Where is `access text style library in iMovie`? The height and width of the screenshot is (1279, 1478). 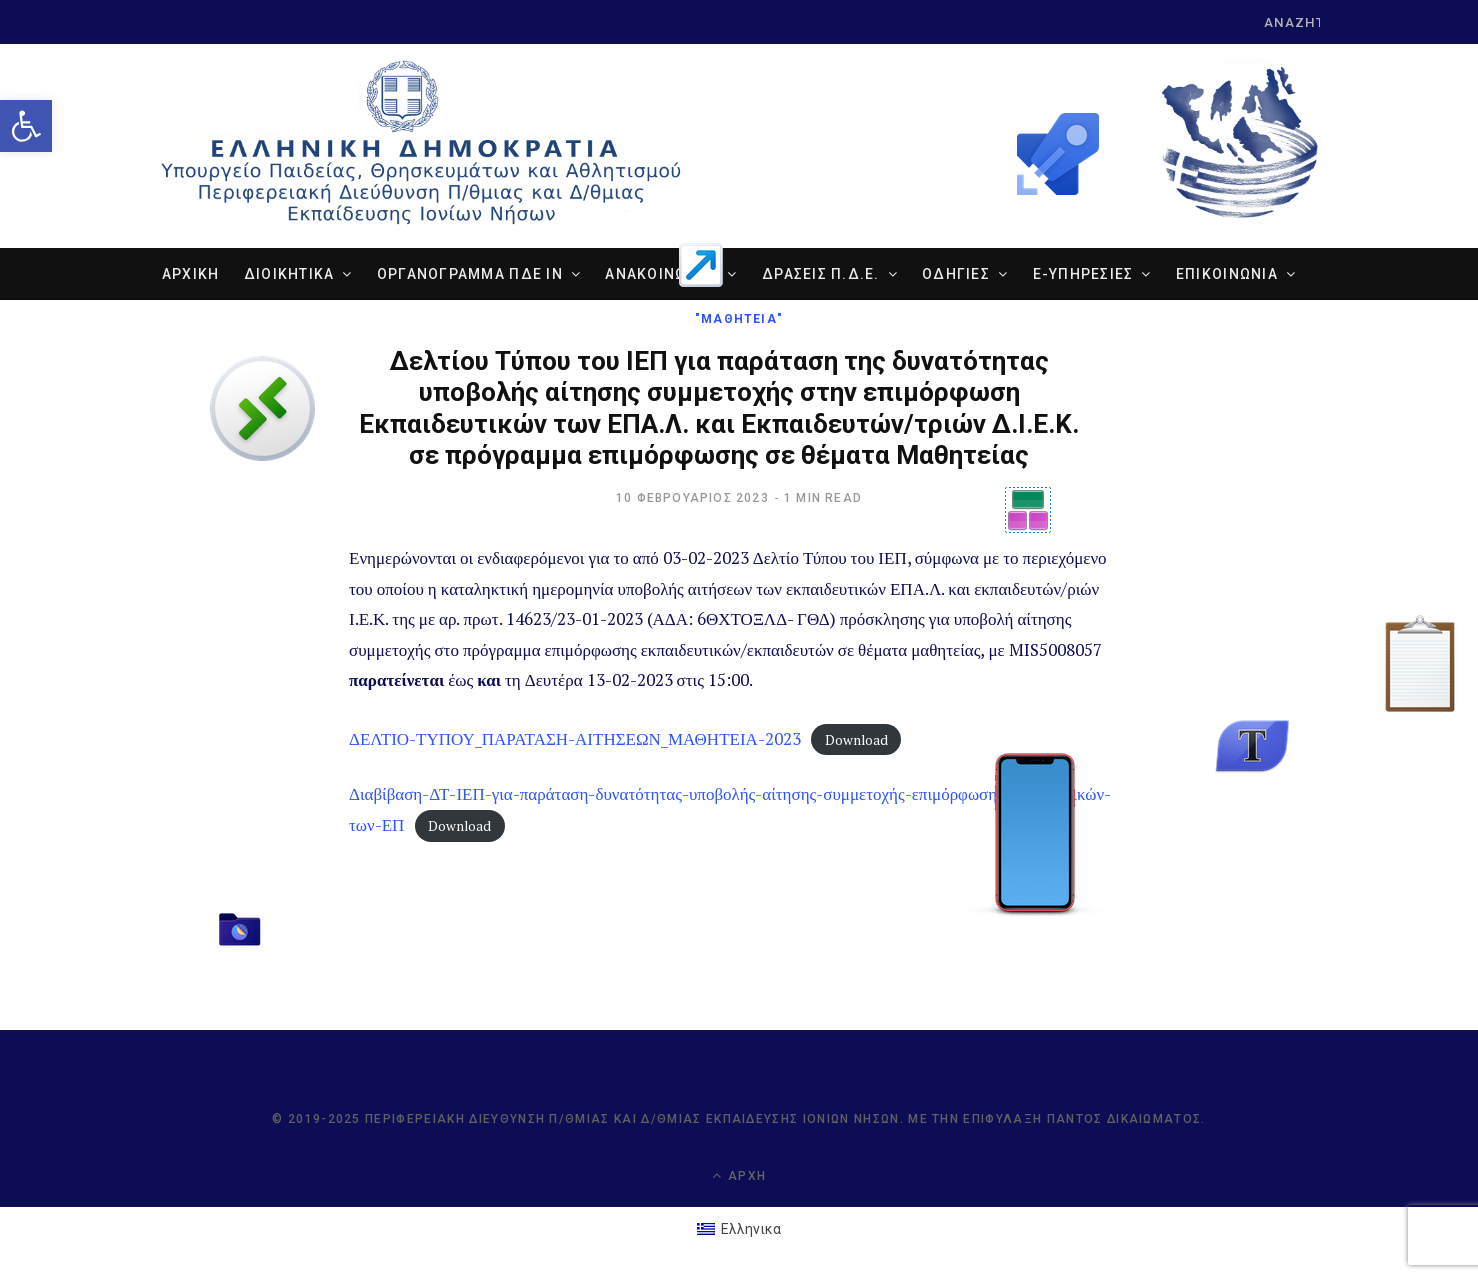 access text style library in iMovie is located at coordinates (1252, 745).